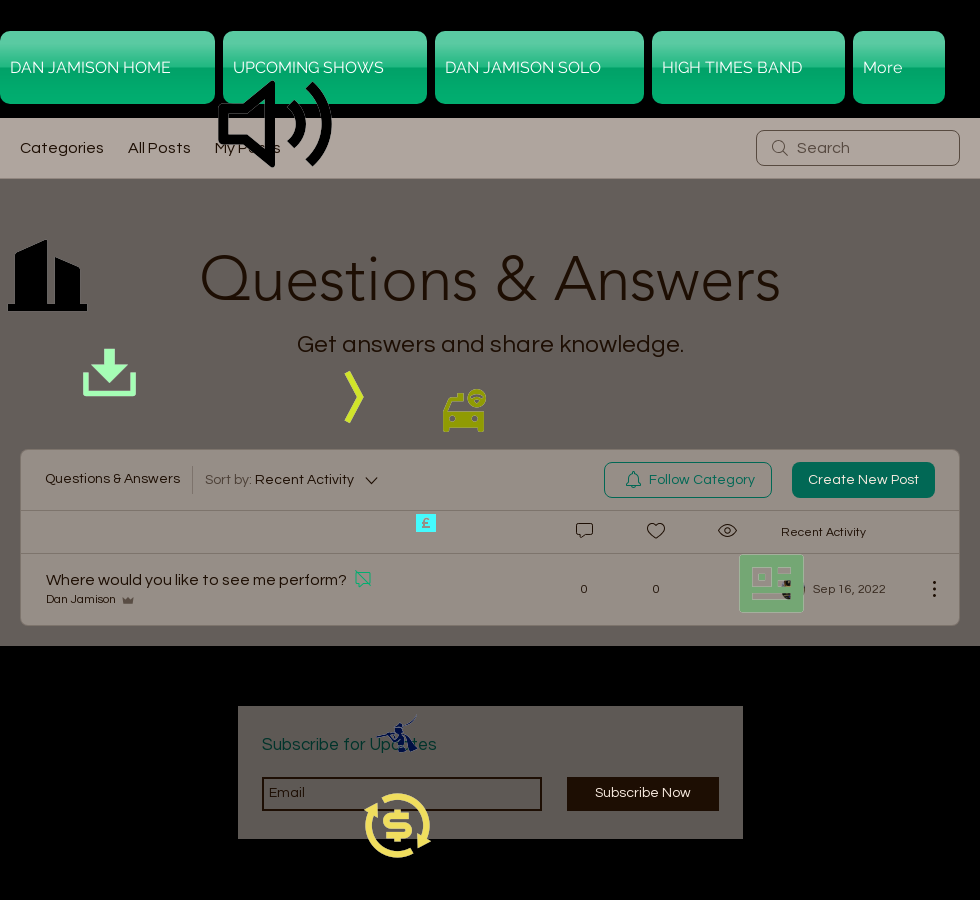 The image size is (980, 900). I want to click on increase audio volume, so click(275, 124).